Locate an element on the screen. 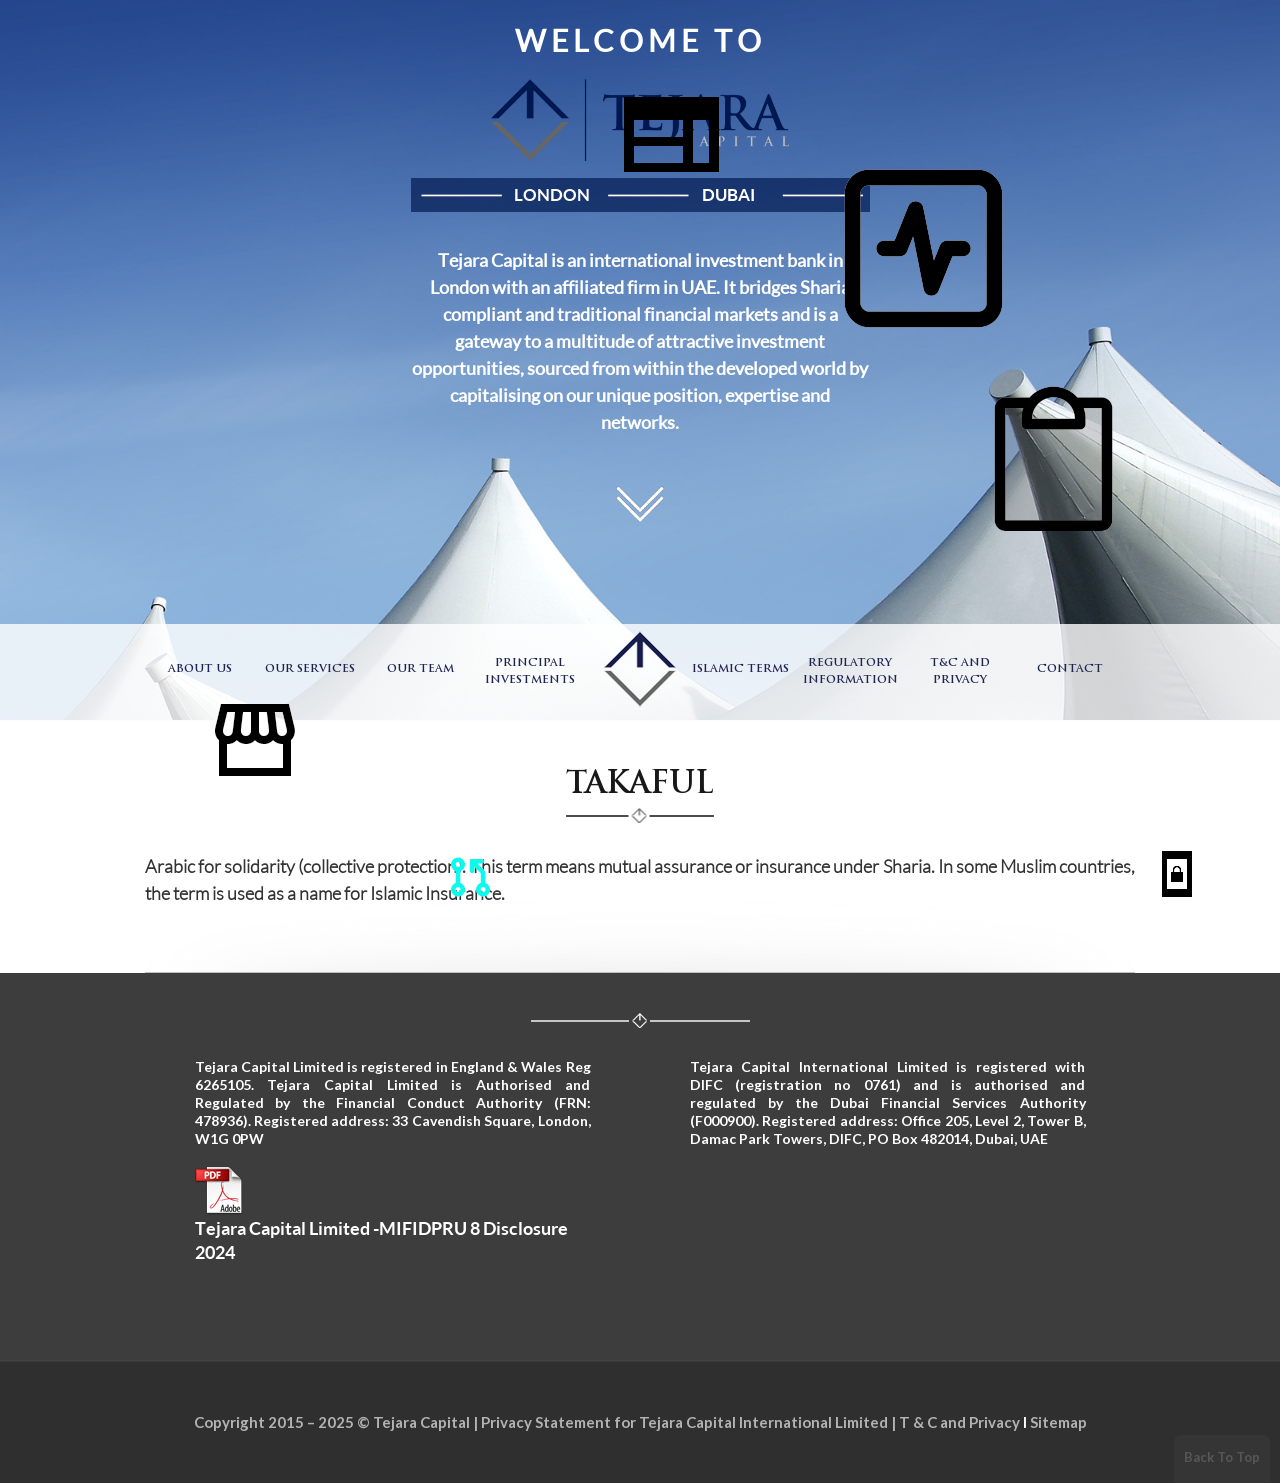 The image size is (1280, 1483). view activity or system status is located at coordinates (923, 248).